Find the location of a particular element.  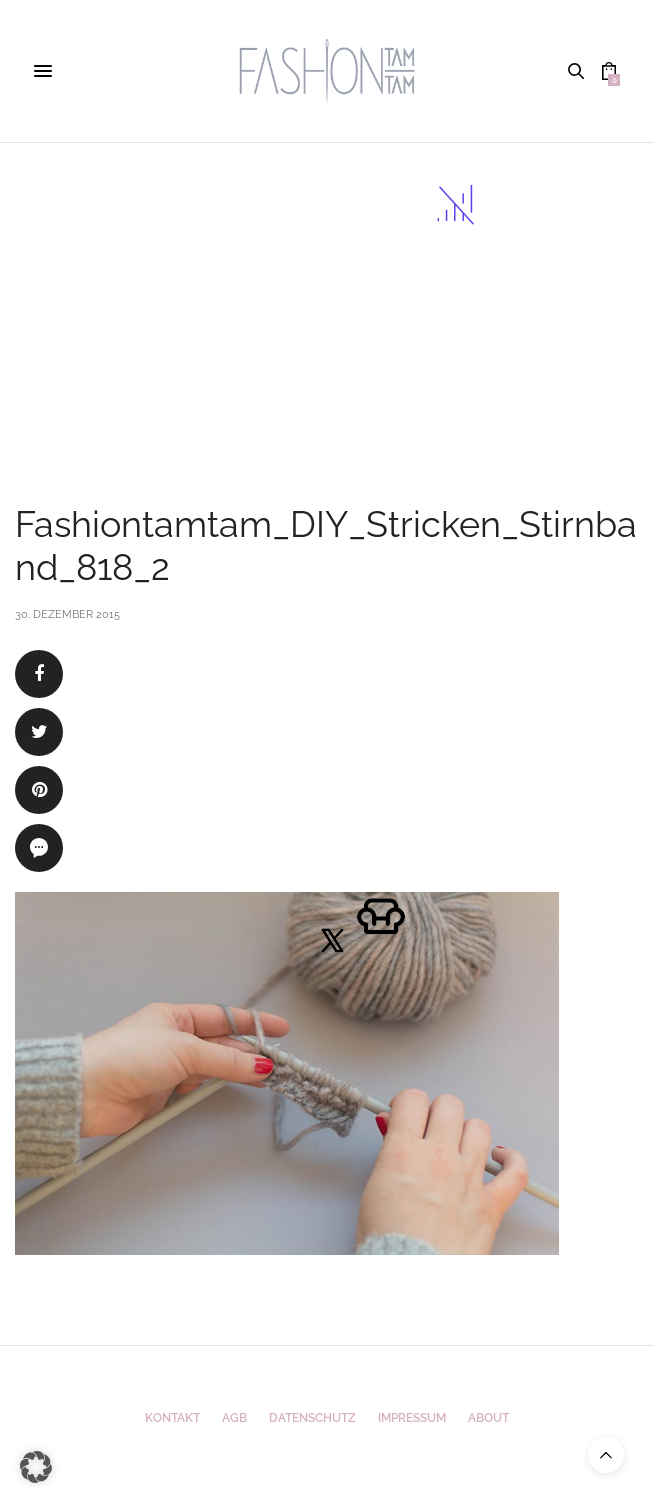

no cellular signal available is located at coordinates (456, 205).